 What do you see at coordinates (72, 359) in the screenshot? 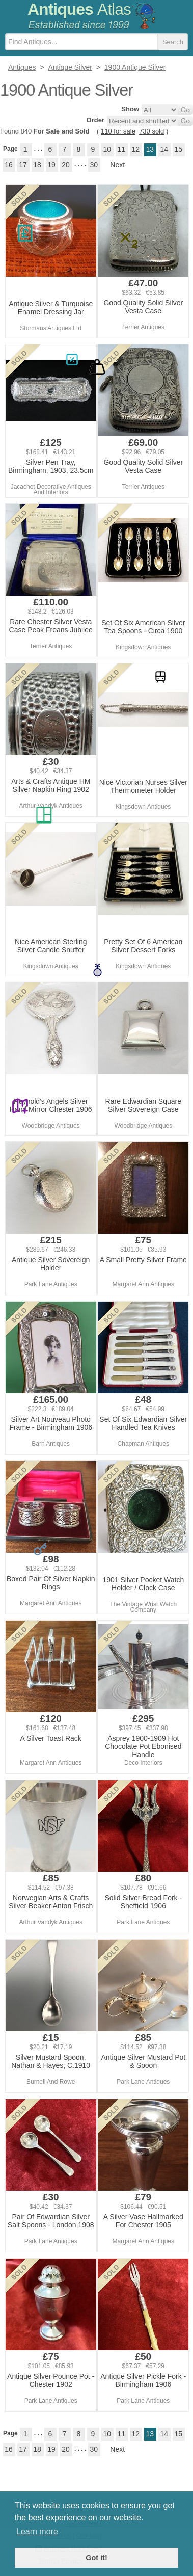
I see `view or apply a discount` at bounding box center [72, 359].